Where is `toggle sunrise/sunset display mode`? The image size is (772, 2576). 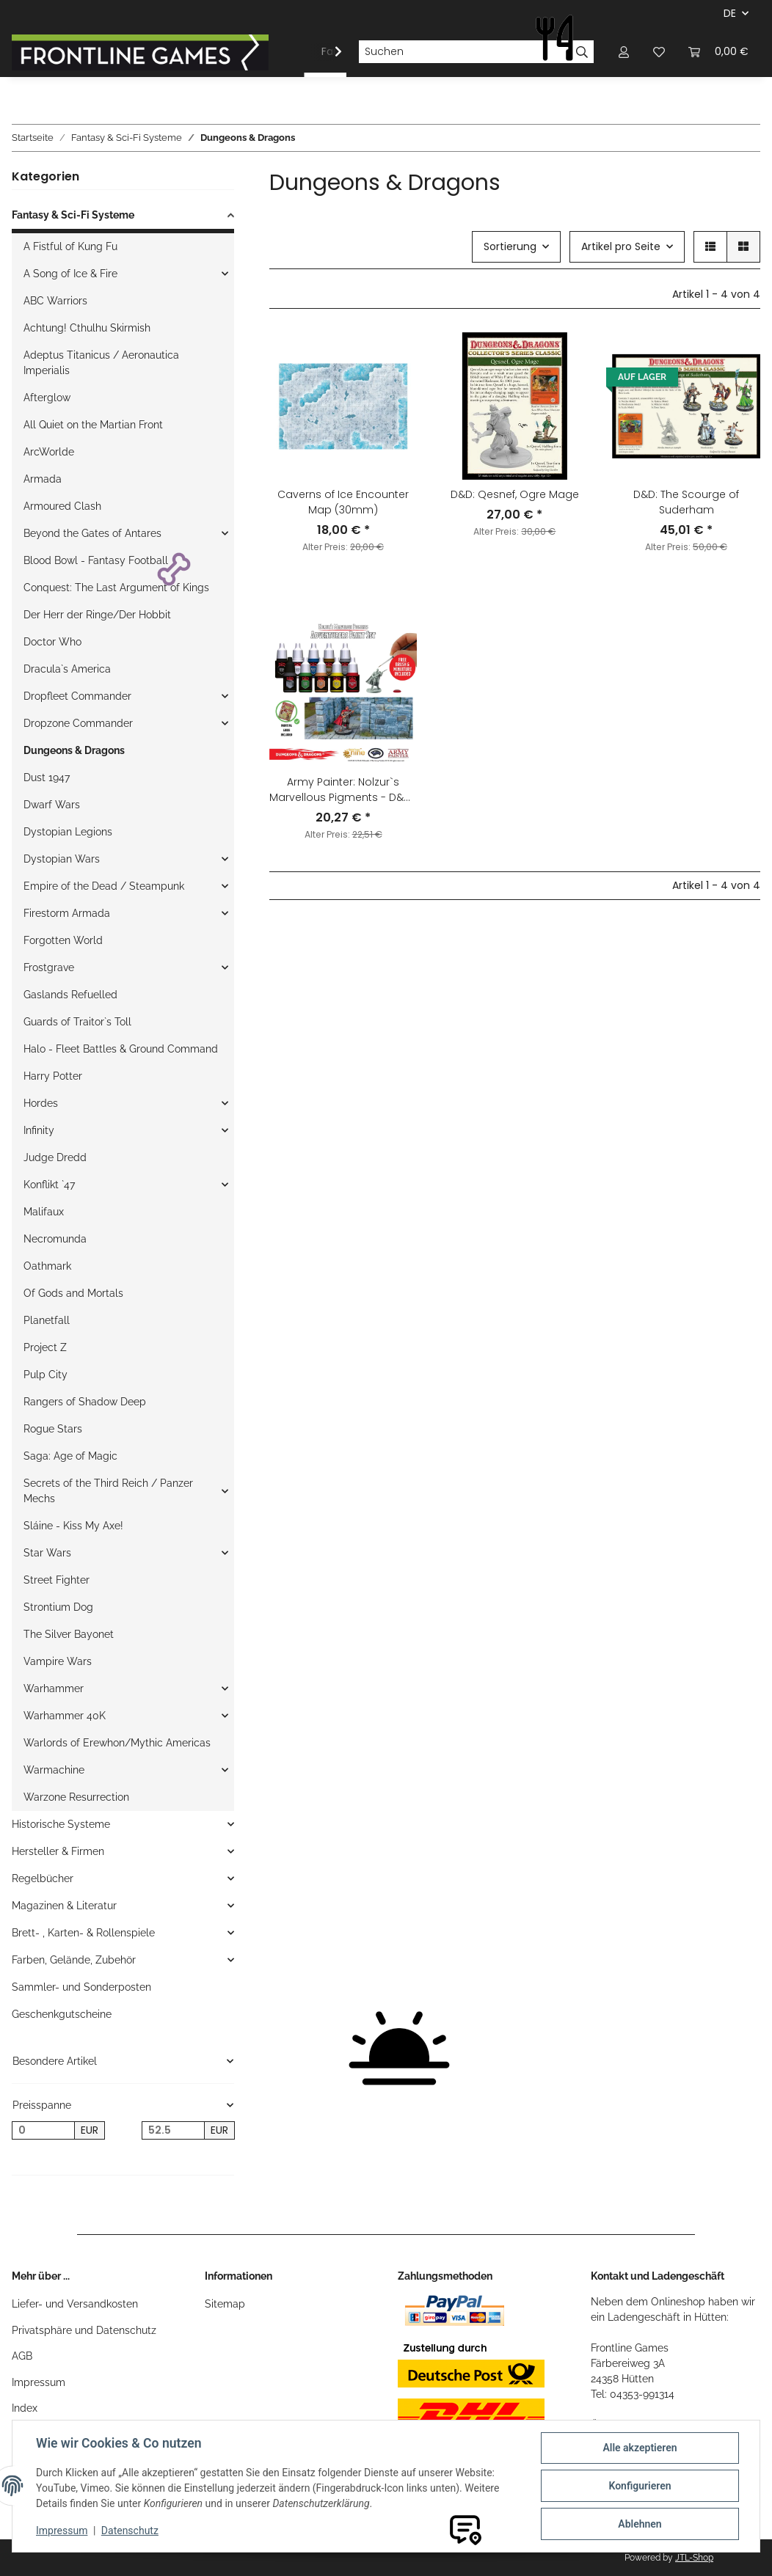 toggle sunrise/sunset display mode is located at coordinates (399, 2052).